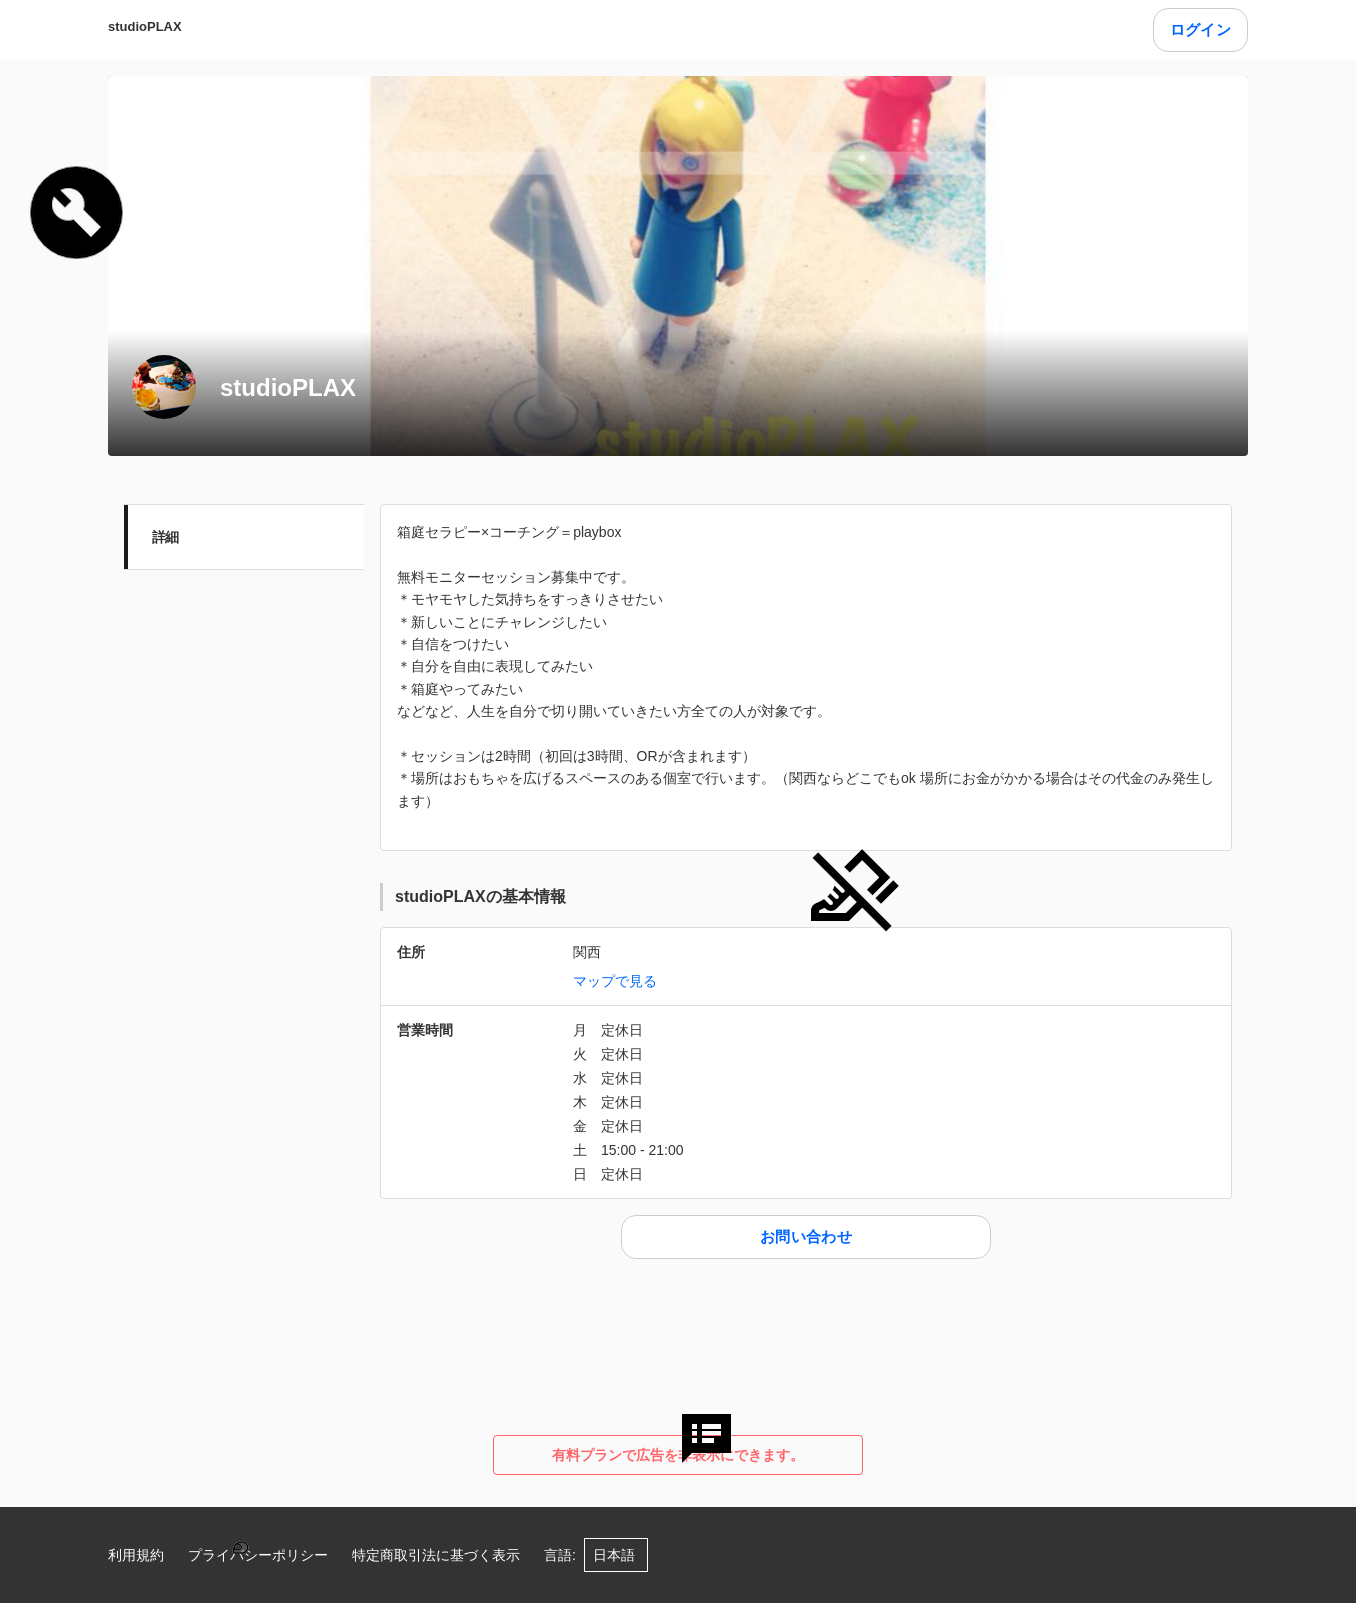  What do you see at coordinates (706, 1438) in the screenshot?
I see `view speaker notes or presentation notes` at bounding box center [706, 1438].